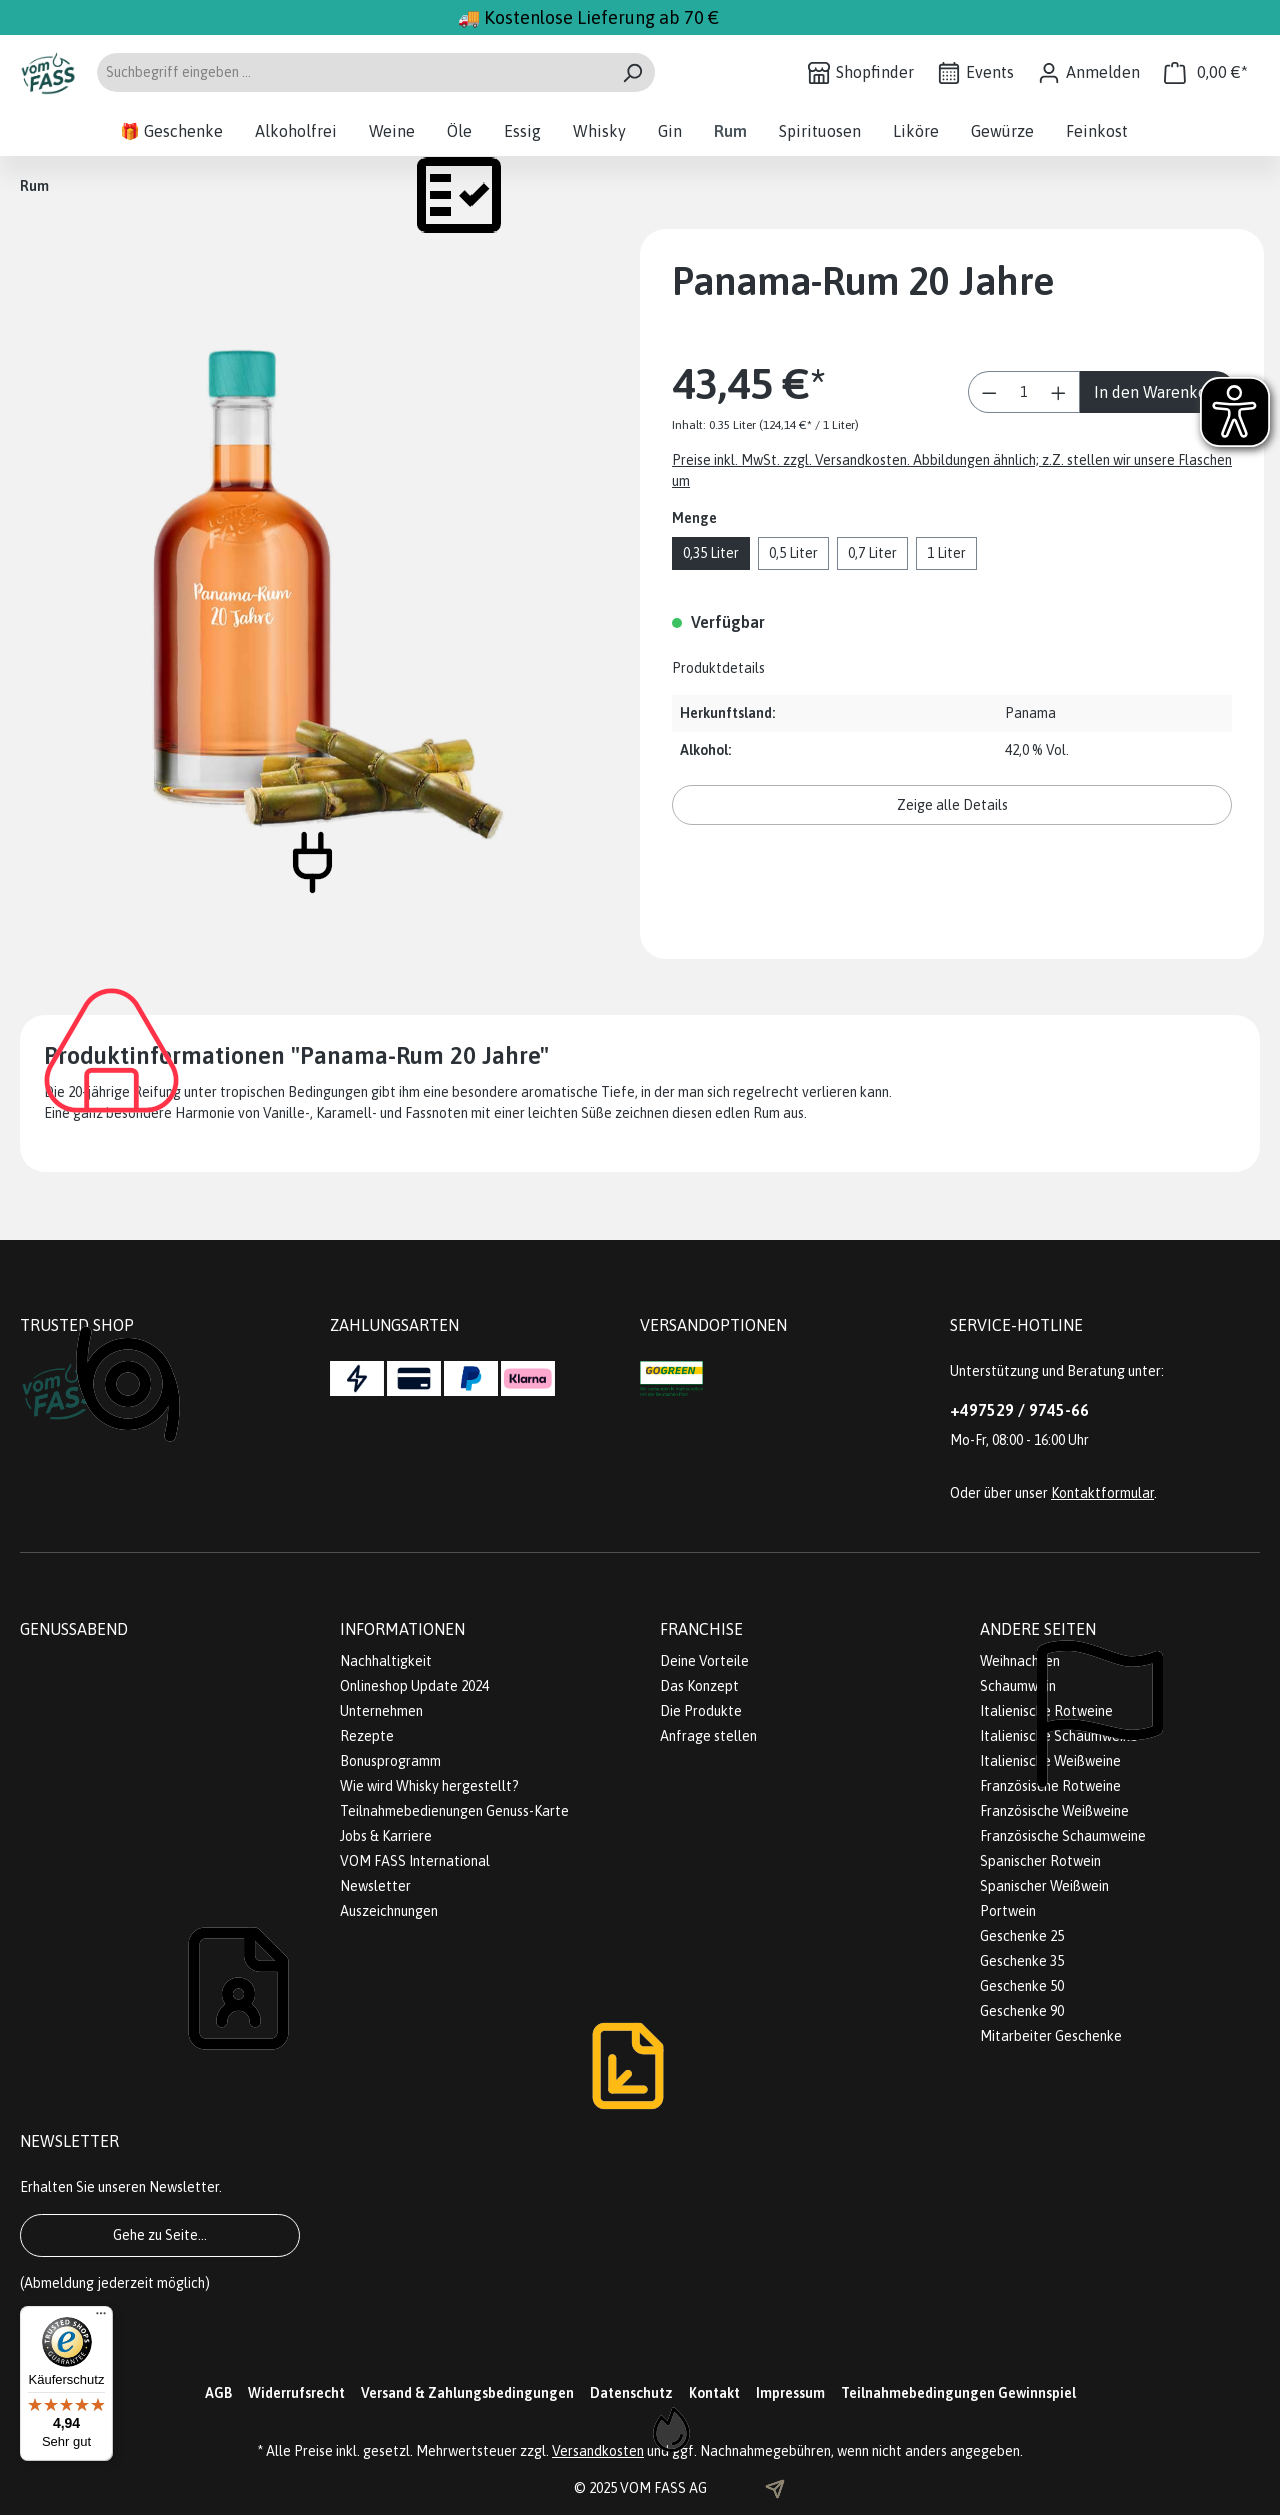 The width and height of the screenshot is (1280, 2515). What do you see at coordinates (312, 862) in the screenshot?
I see `connect to a power source` at bounding box center [312, 862].